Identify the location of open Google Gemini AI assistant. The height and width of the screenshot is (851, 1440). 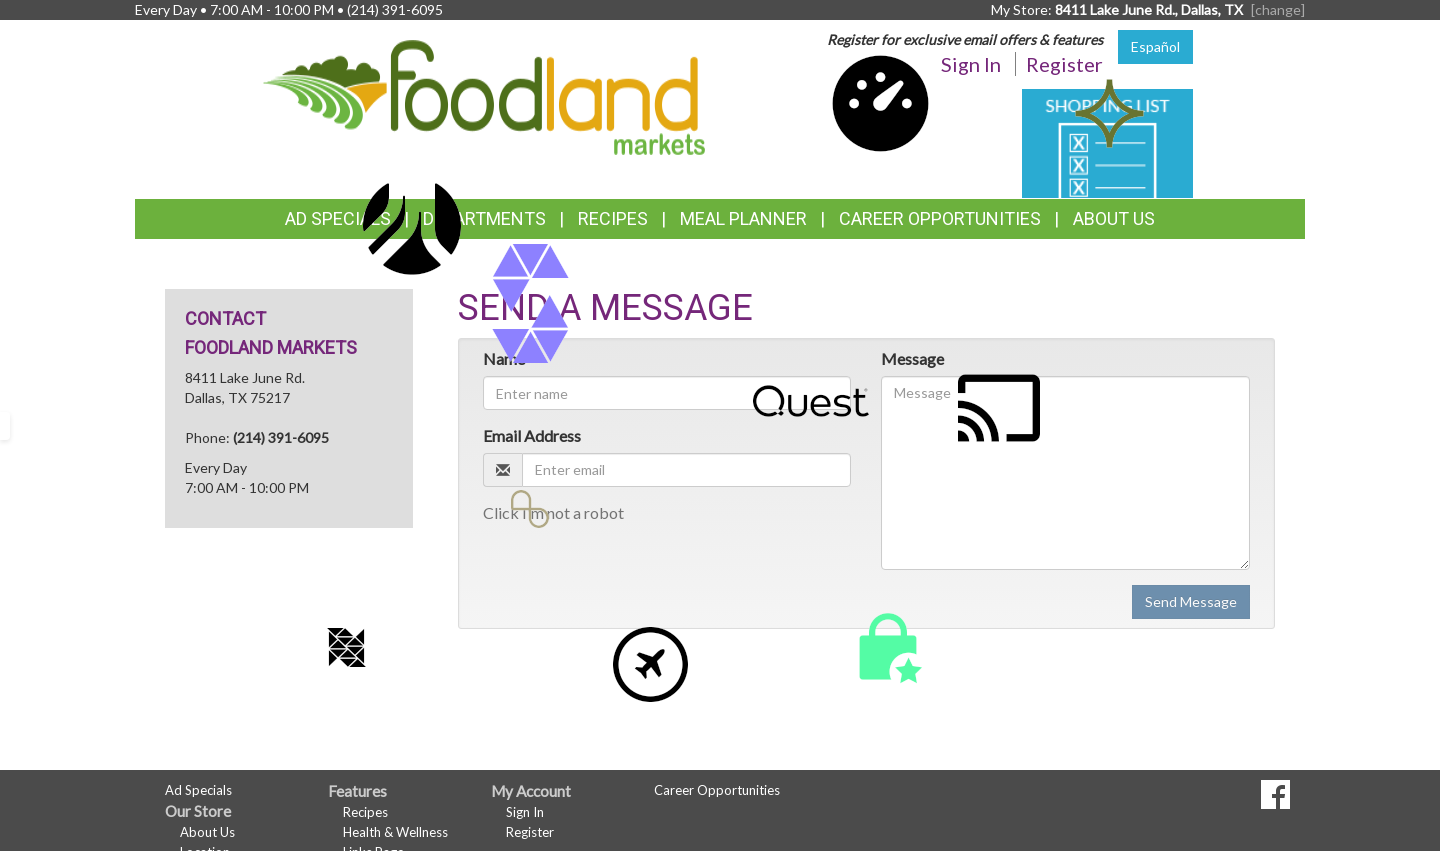
(1109, 113).